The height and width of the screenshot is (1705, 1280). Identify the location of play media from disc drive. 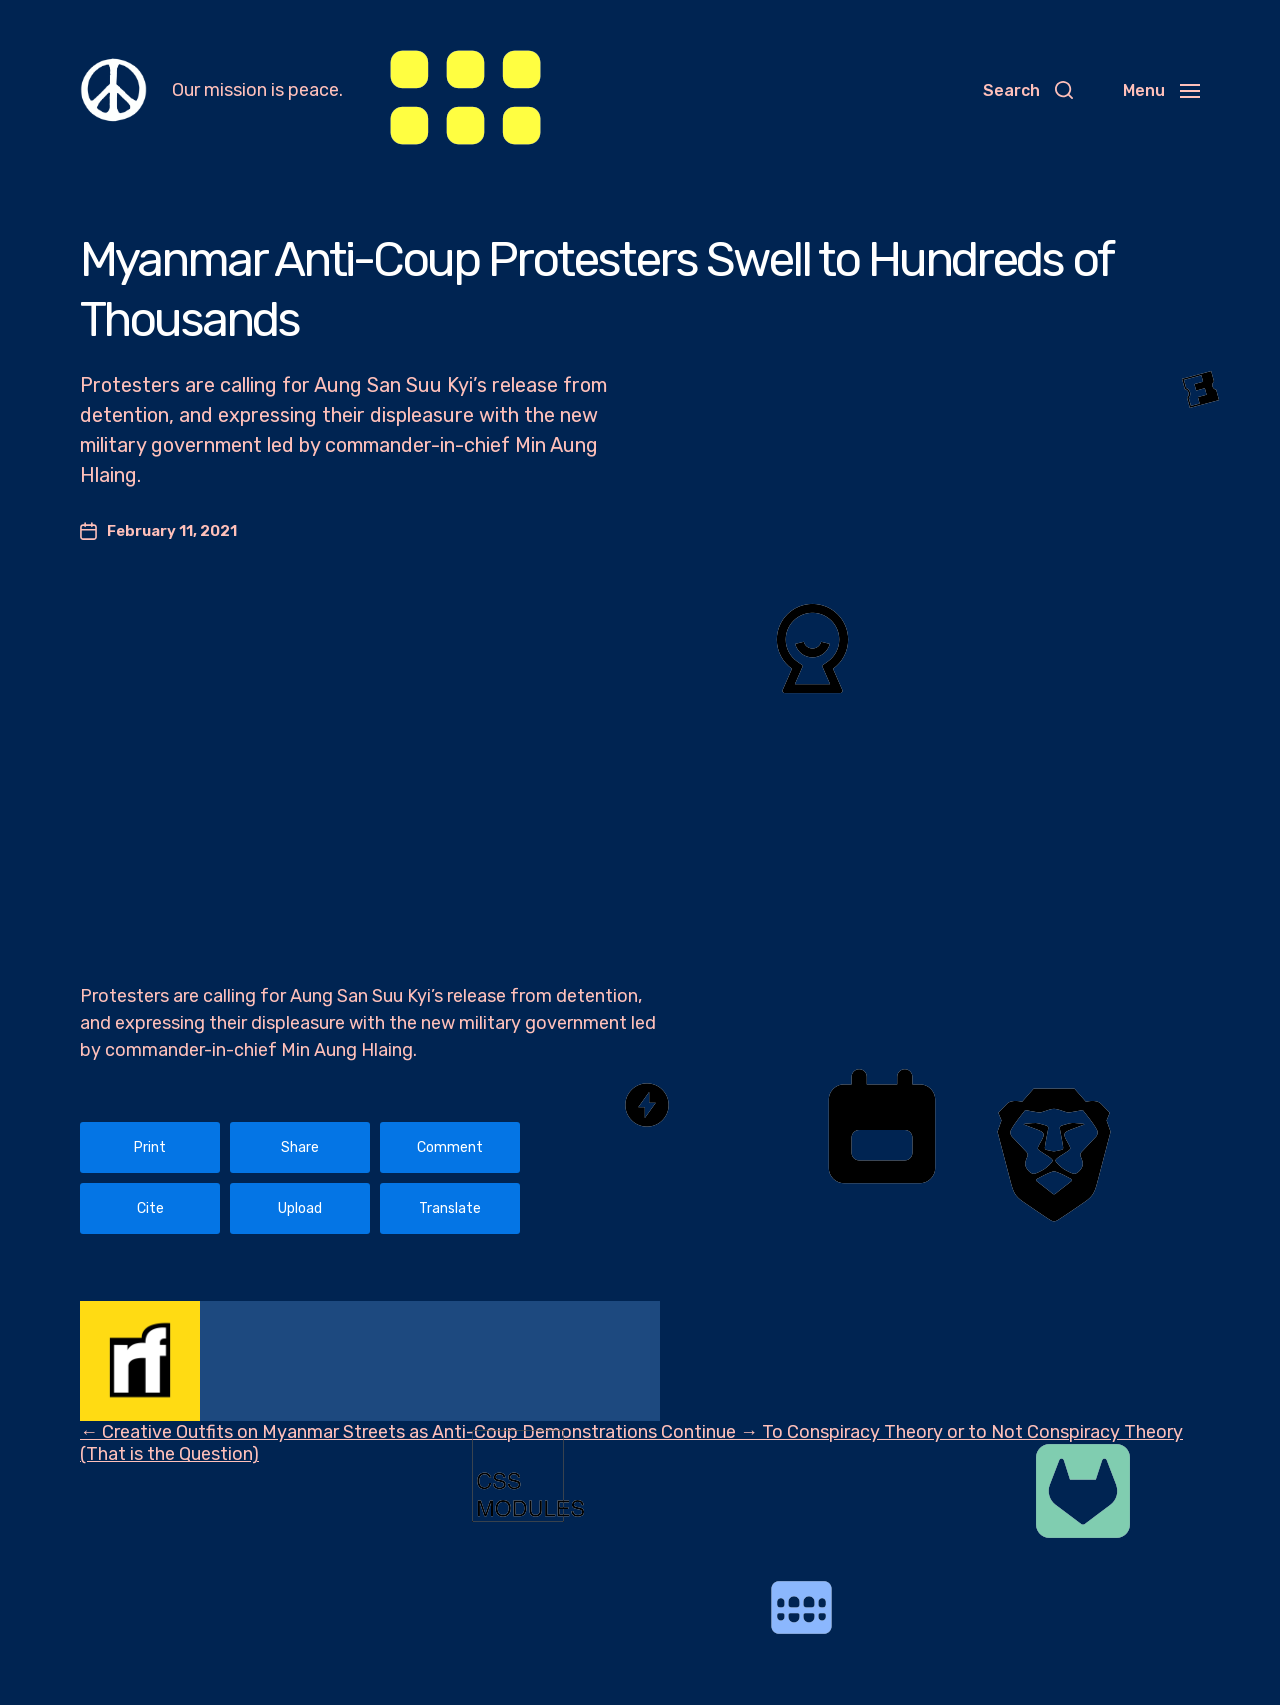
(647, 1105).